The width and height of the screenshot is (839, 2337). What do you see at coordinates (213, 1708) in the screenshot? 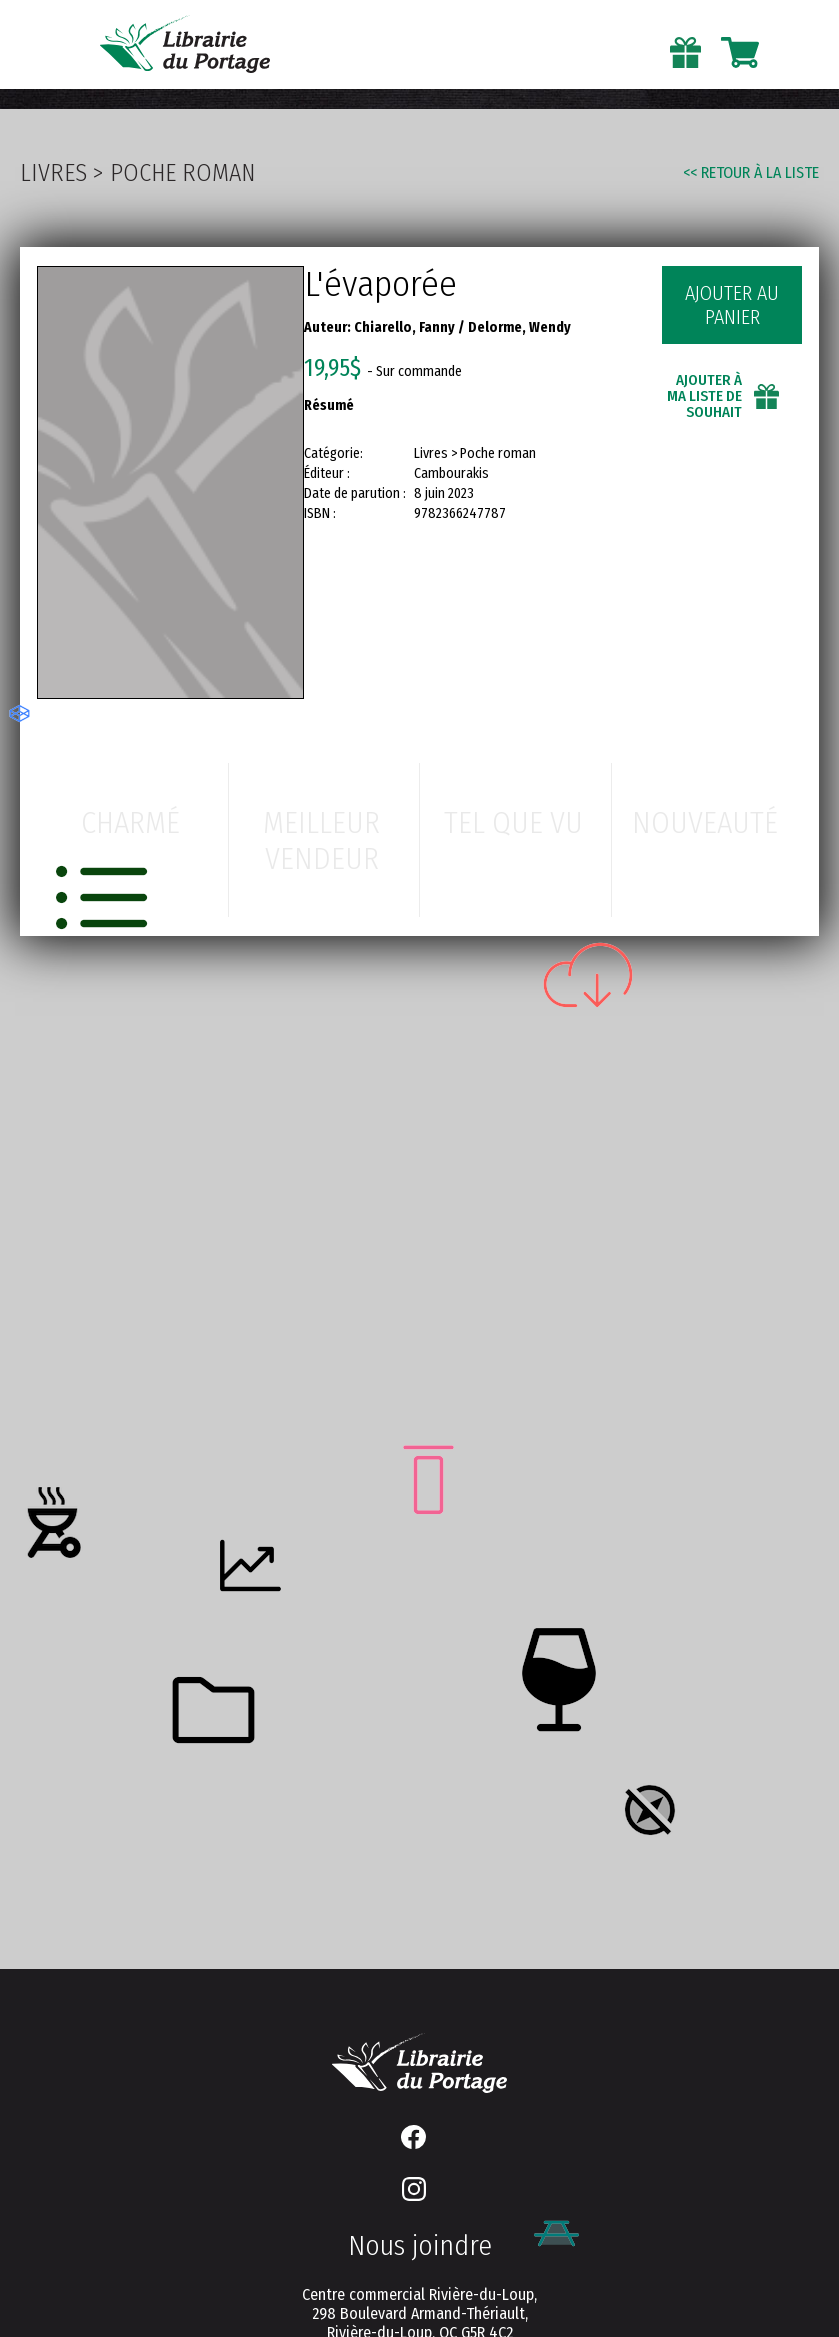
I see `open a folder to view its contents` at bounding box center [213, 1708].